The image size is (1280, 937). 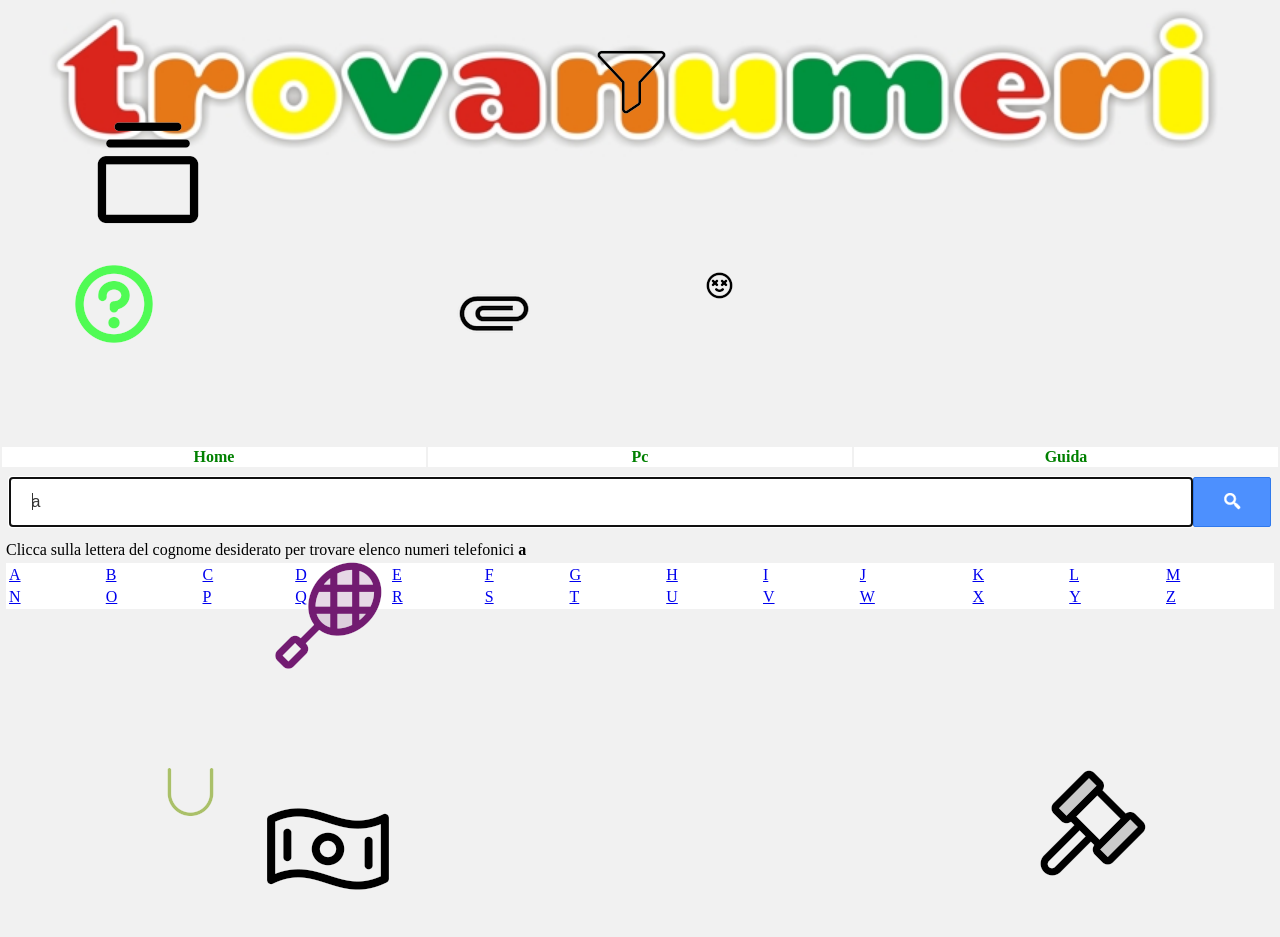 I want to click on access help or FAQ section, so click(x=114, y=304).